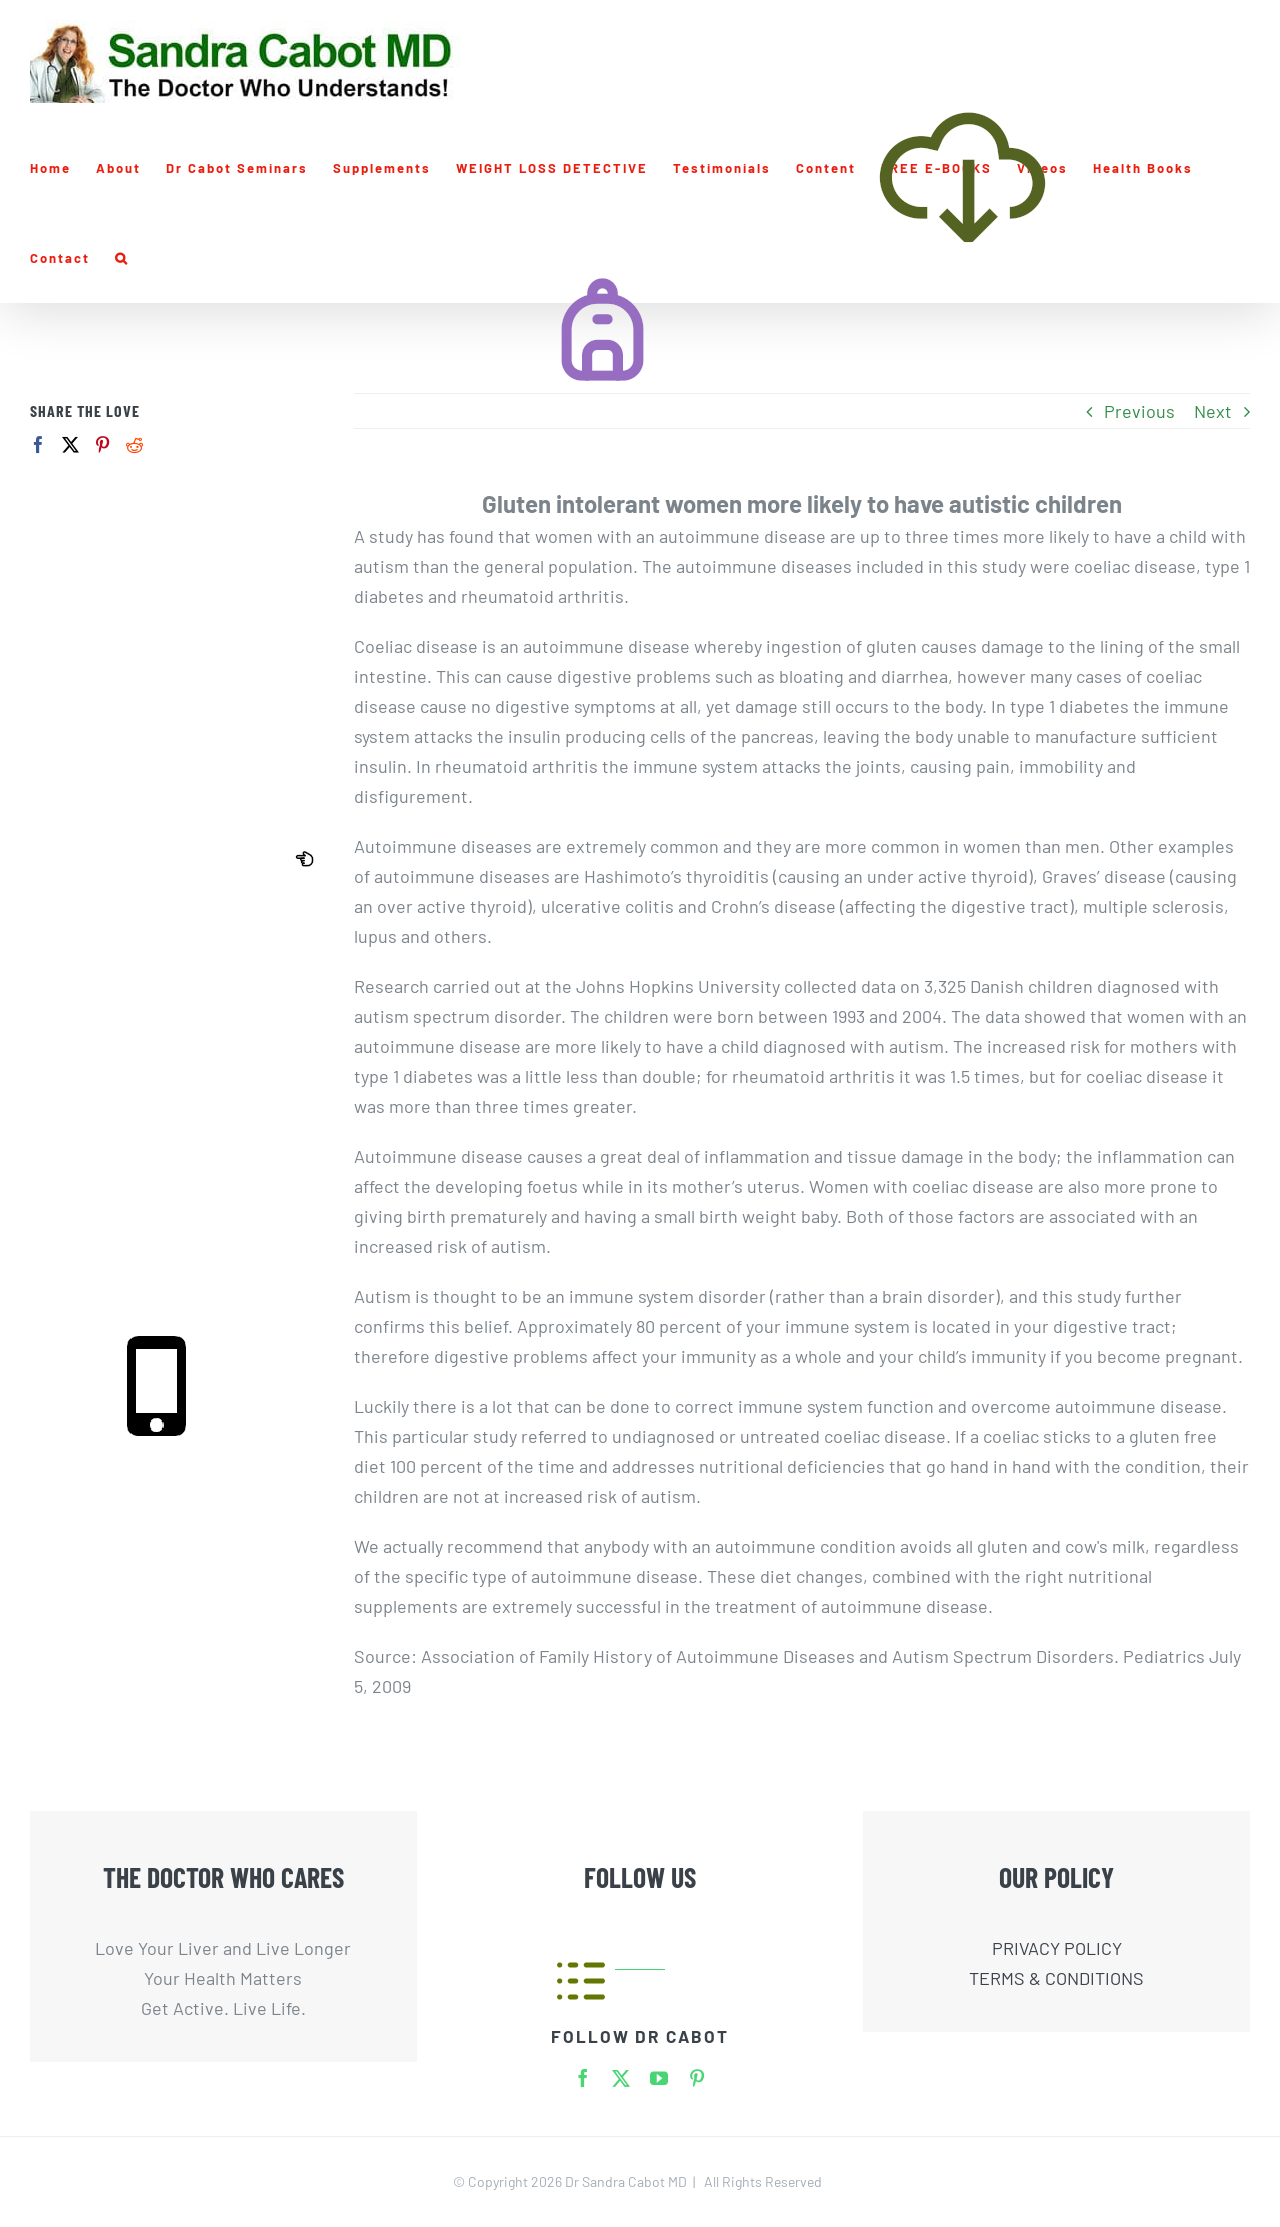 Image resolution: width=1280 pixels, height=2227 pixels. I want to click on view system logs or activity history, so click(581, 1981).